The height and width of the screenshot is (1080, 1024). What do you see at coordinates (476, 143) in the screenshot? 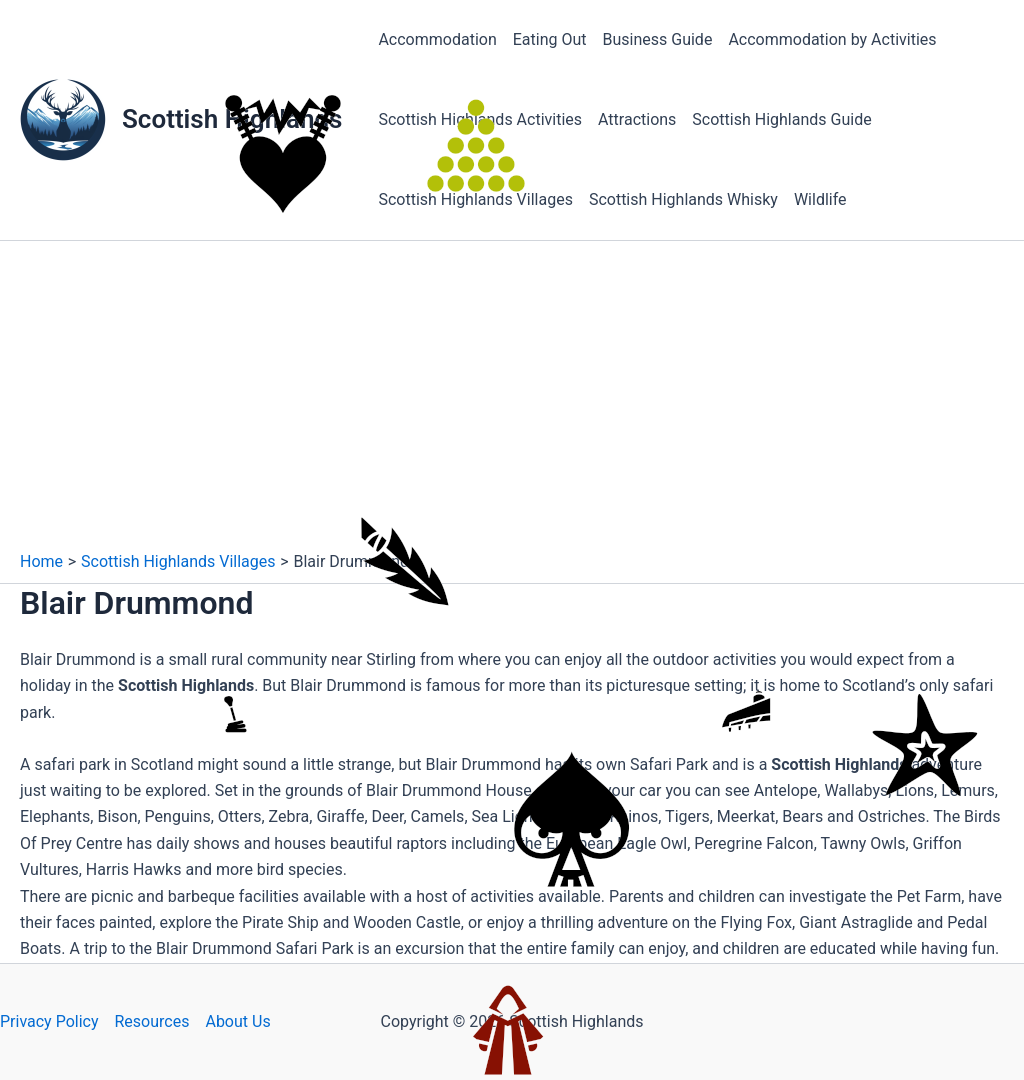
I see `start a billiards or pool game` at bounding box center [476, 143].